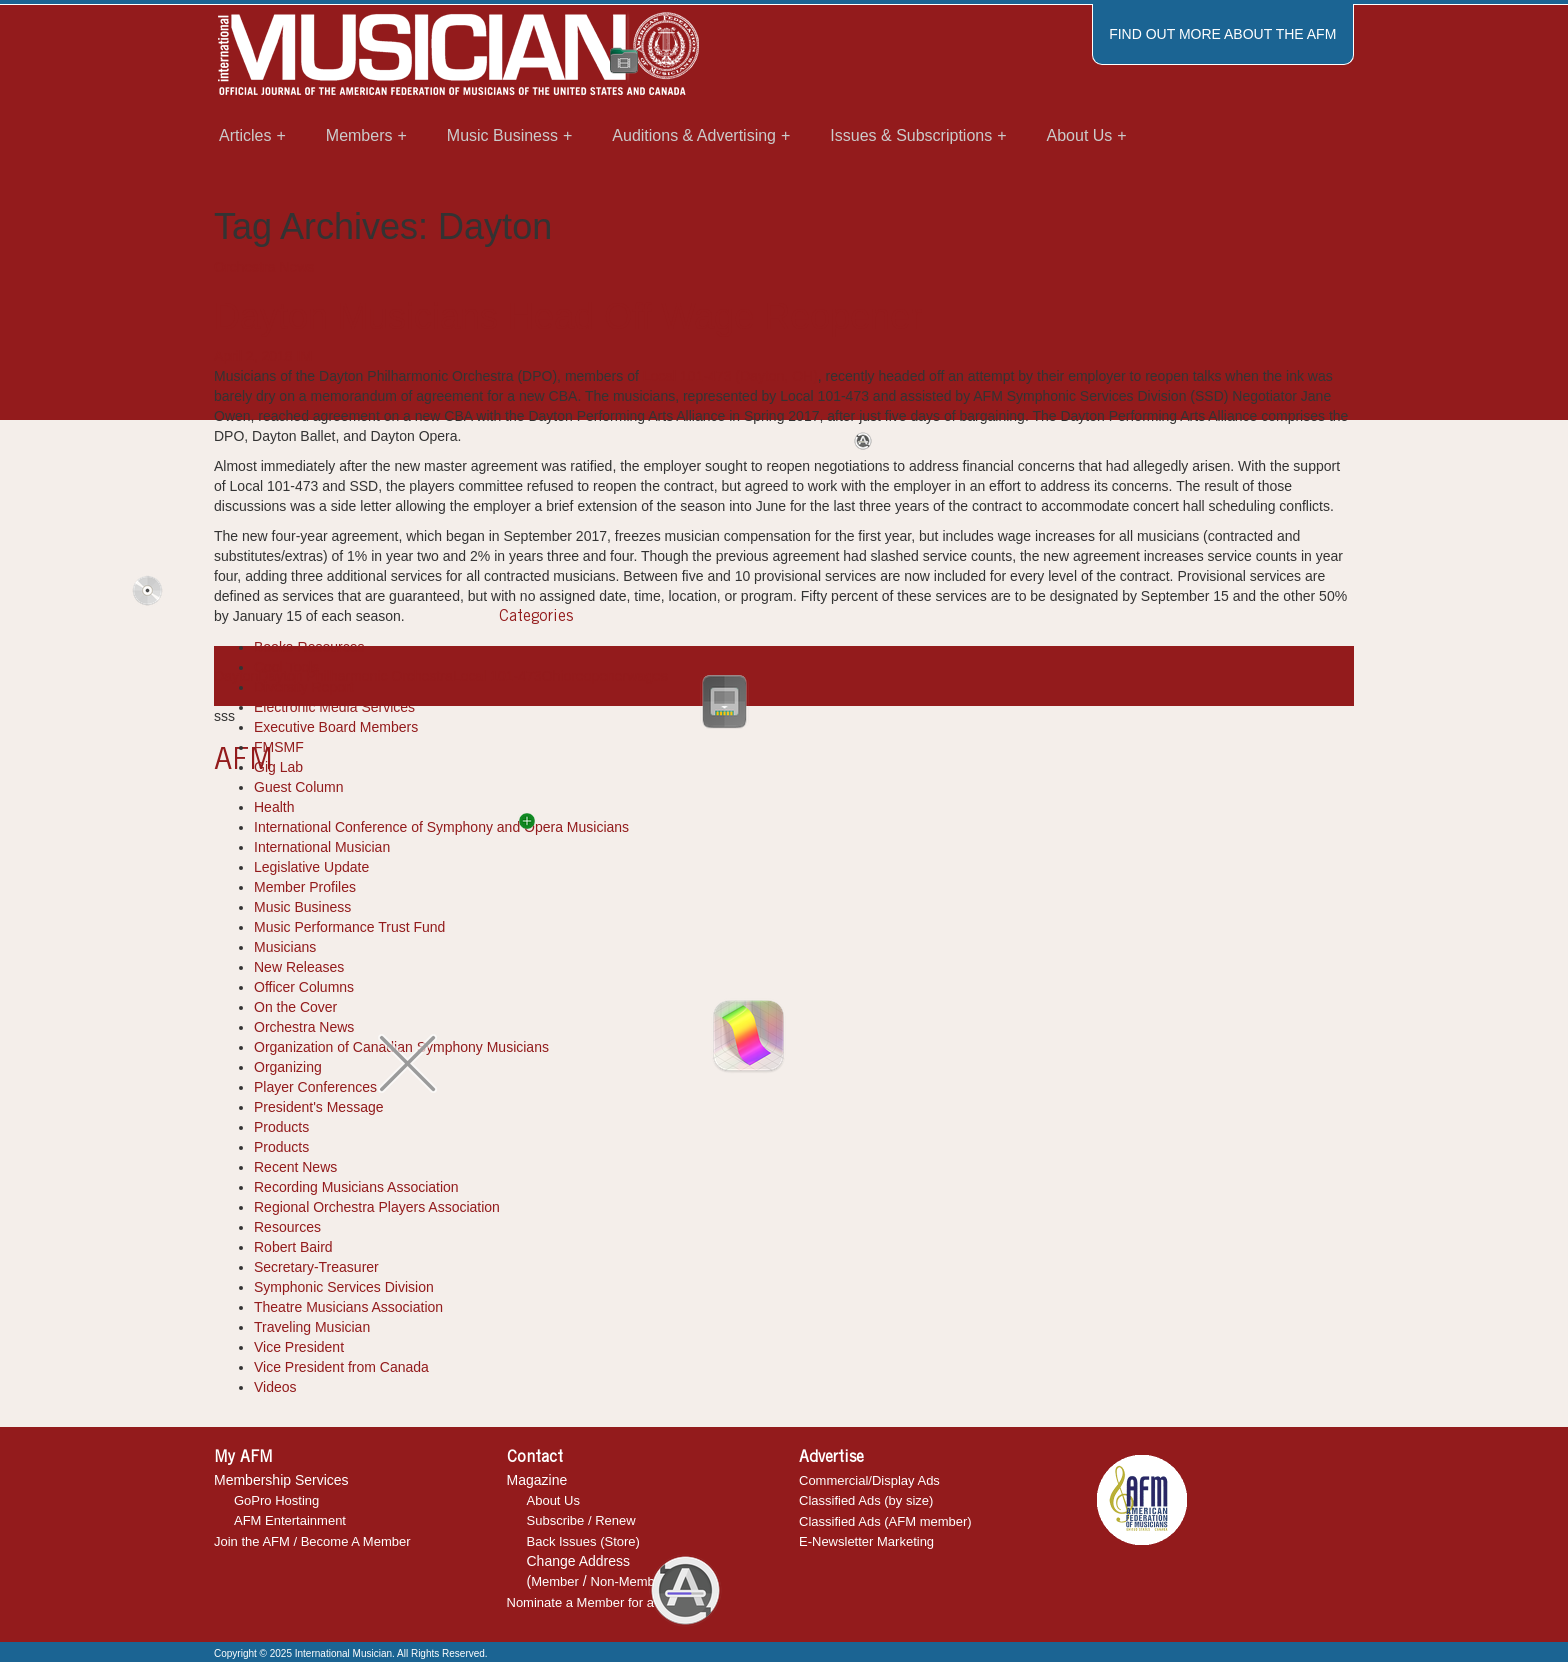 The height and width of the screenshot is (1662, 1568). I want to click on delete or remove an item, so click(379, 1035).